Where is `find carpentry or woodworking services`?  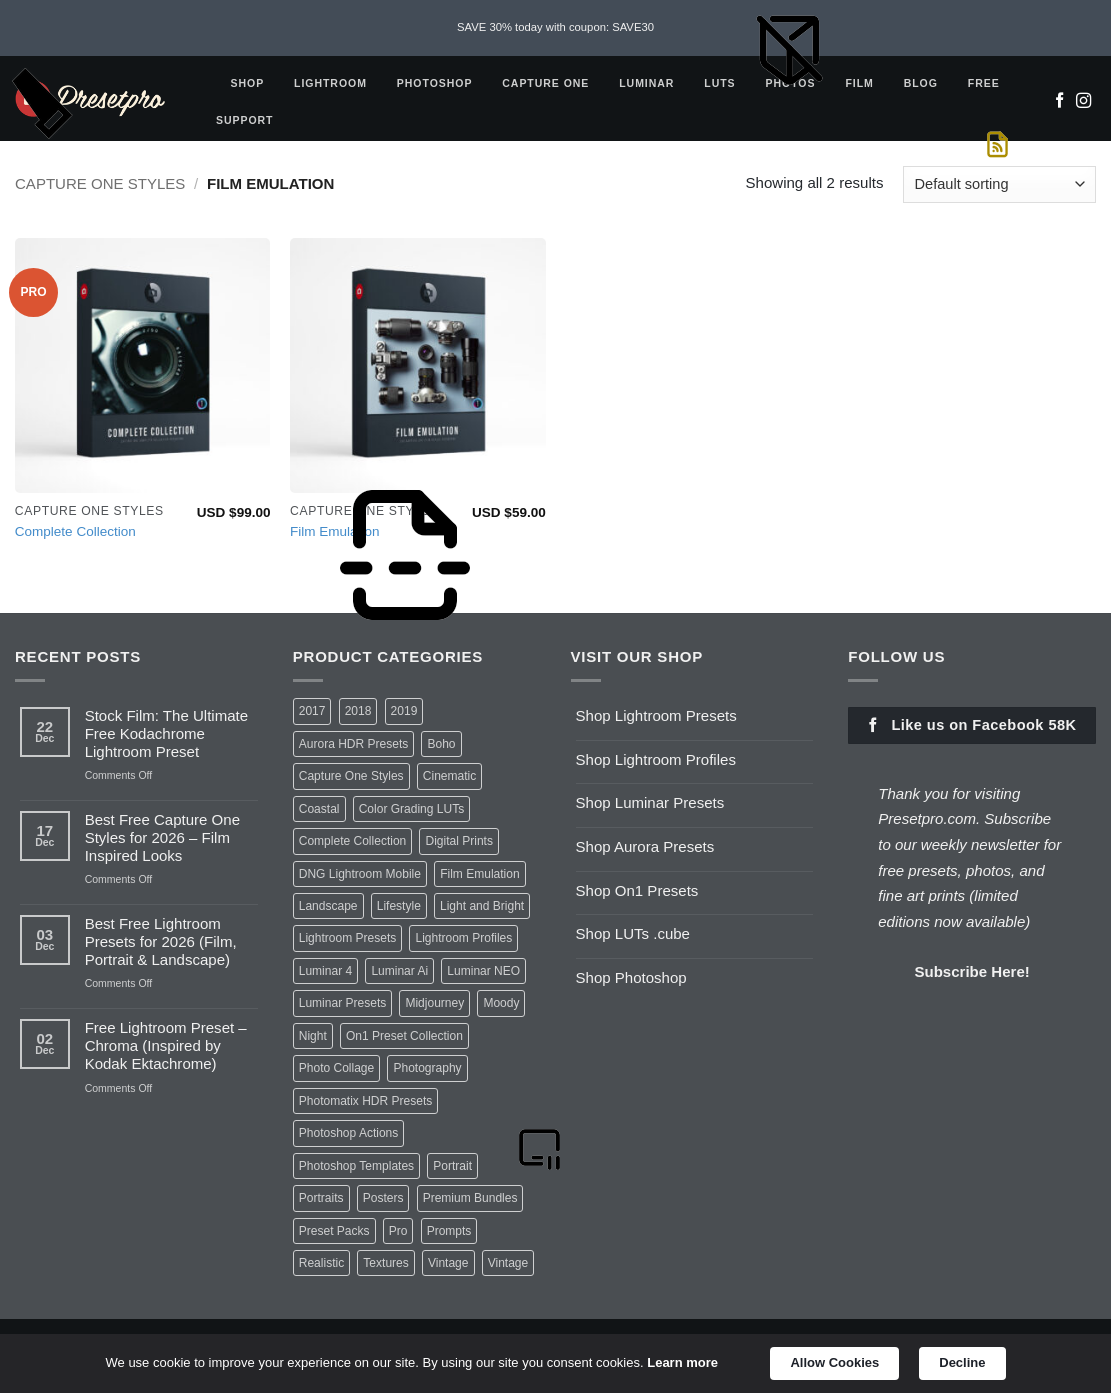
find carpentry or woodworking services is located at coordinates (42, 103).